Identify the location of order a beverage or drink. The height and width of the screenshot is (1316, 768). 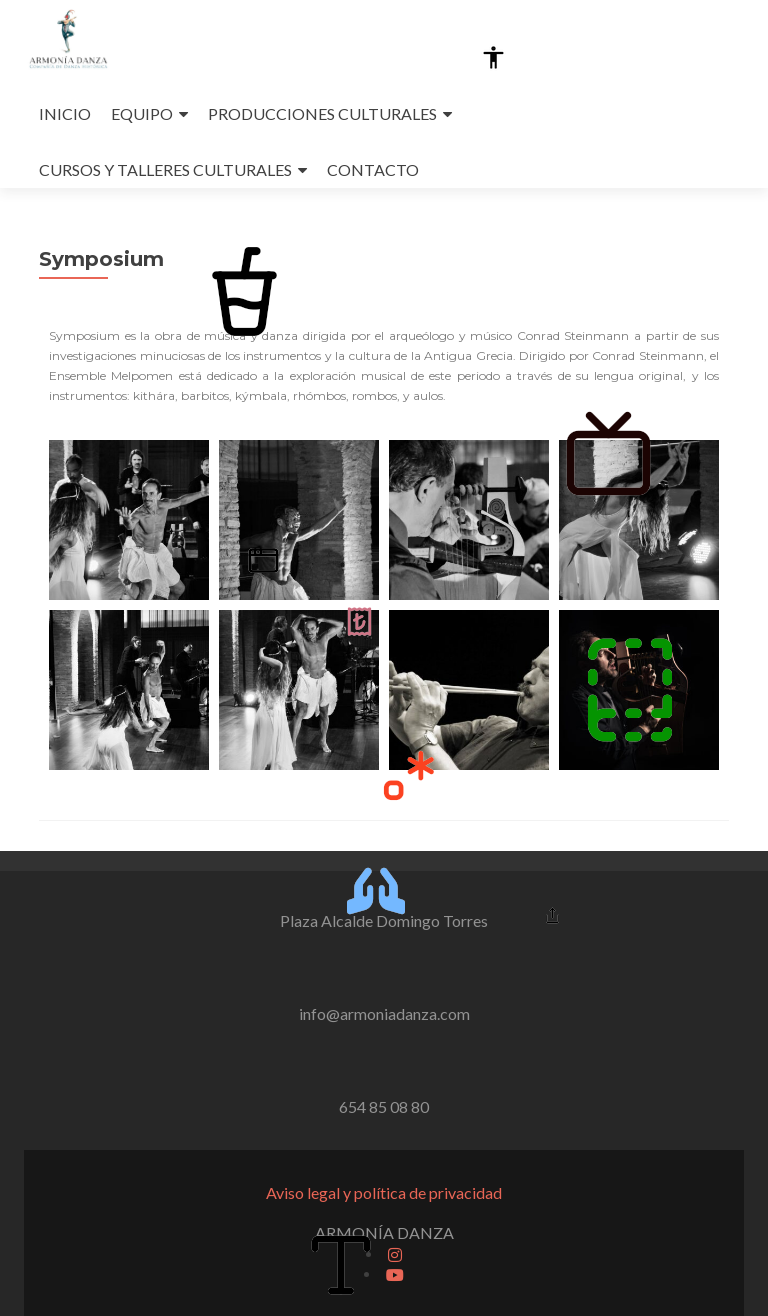
(244, 291).